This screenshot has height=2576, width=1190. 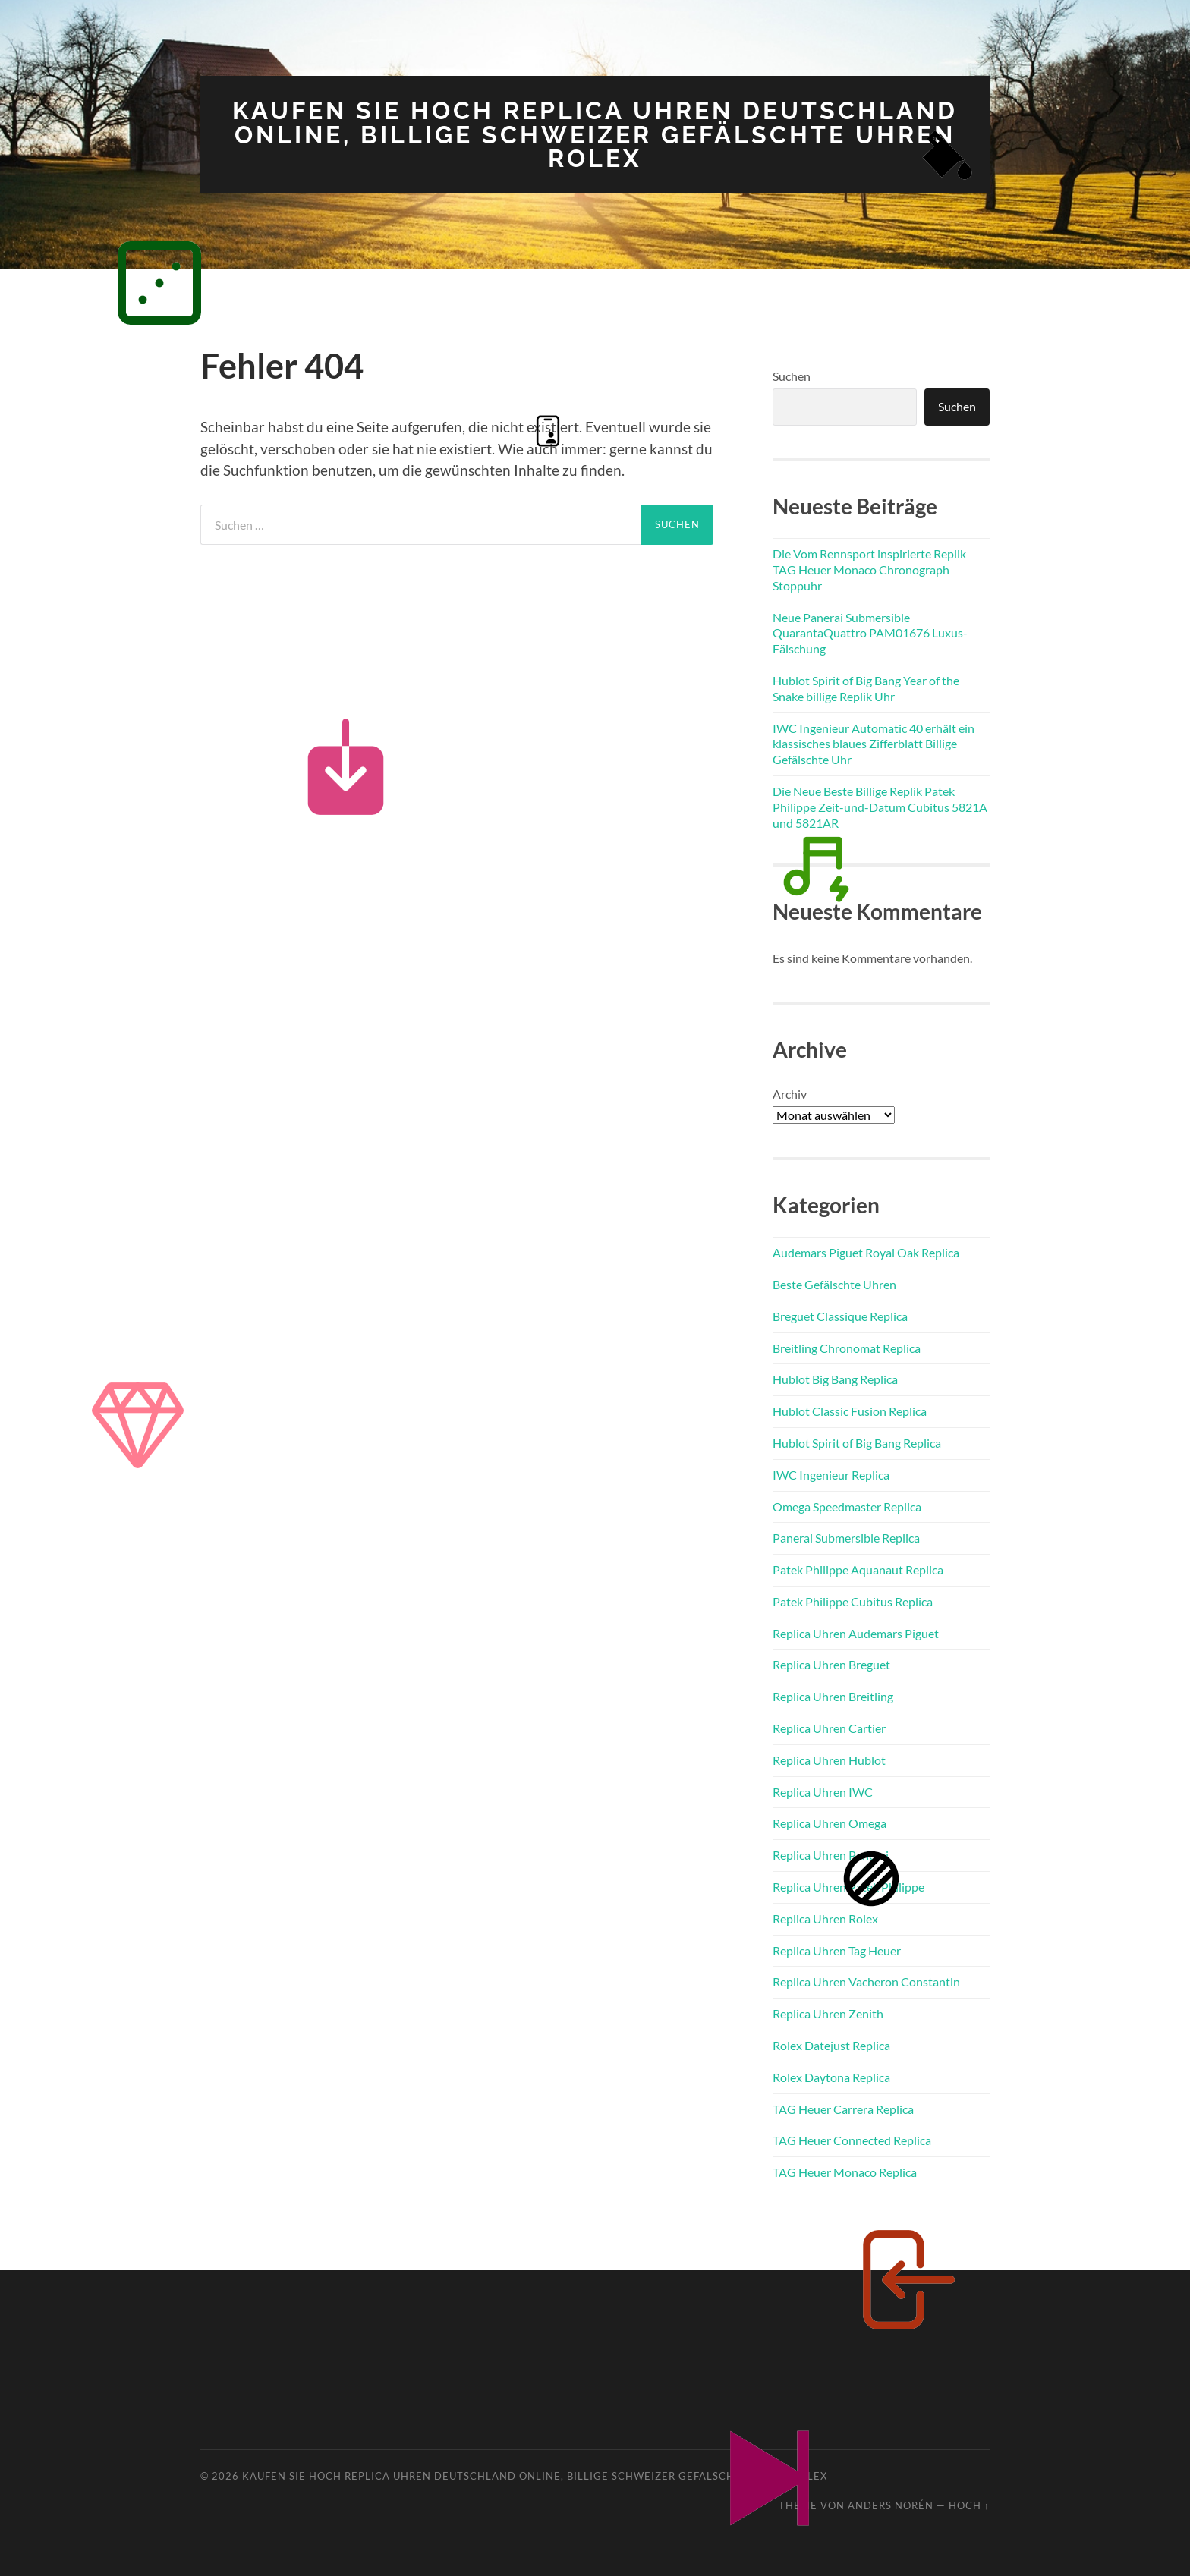 What do you see at coordinates (345, 766) in the screenshot?
I see `download a file or content` at bounding box center [345, 766].